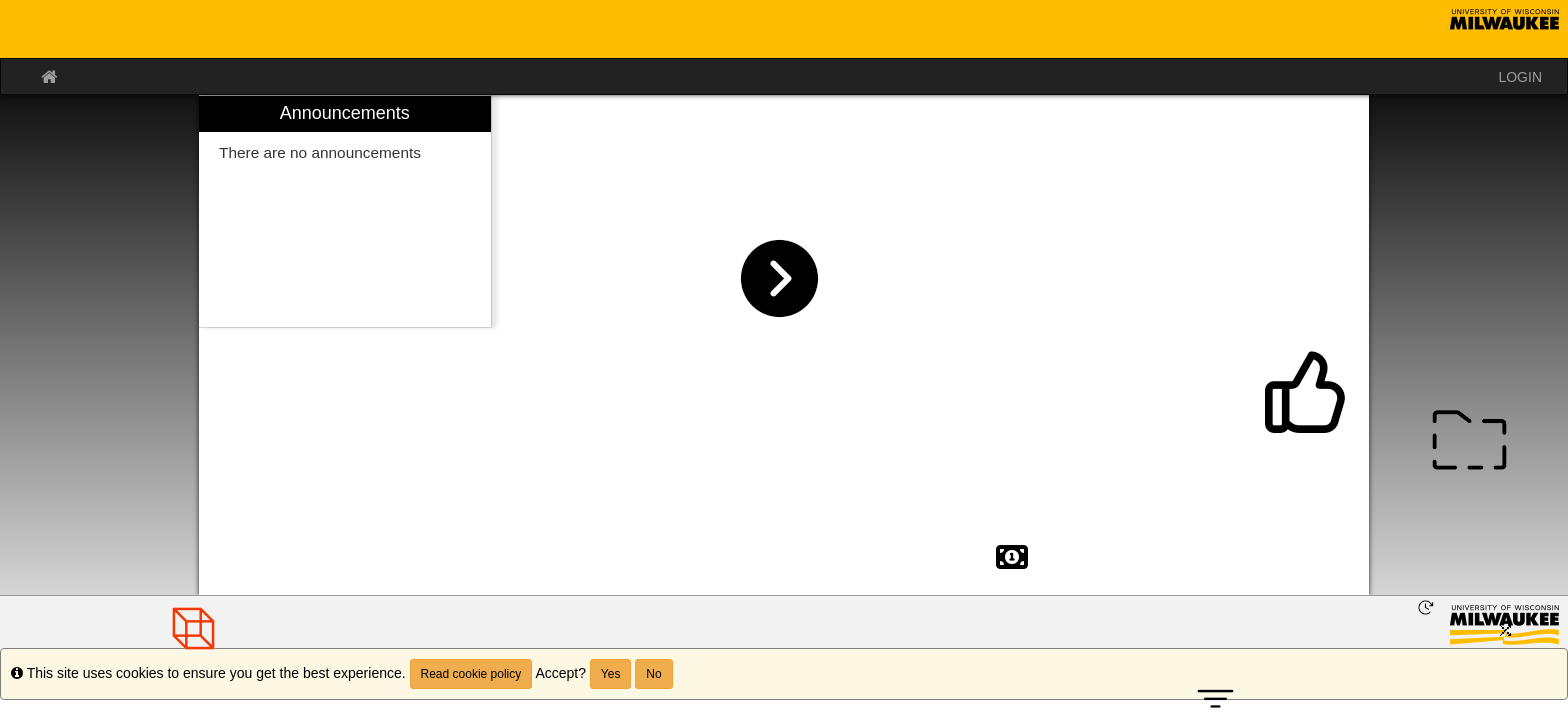 The height and width of the screenshot is (720, 1568). Describe the element at coordinates (1012, 557) in the screenshot. I see `view payment or billing details` at that location.